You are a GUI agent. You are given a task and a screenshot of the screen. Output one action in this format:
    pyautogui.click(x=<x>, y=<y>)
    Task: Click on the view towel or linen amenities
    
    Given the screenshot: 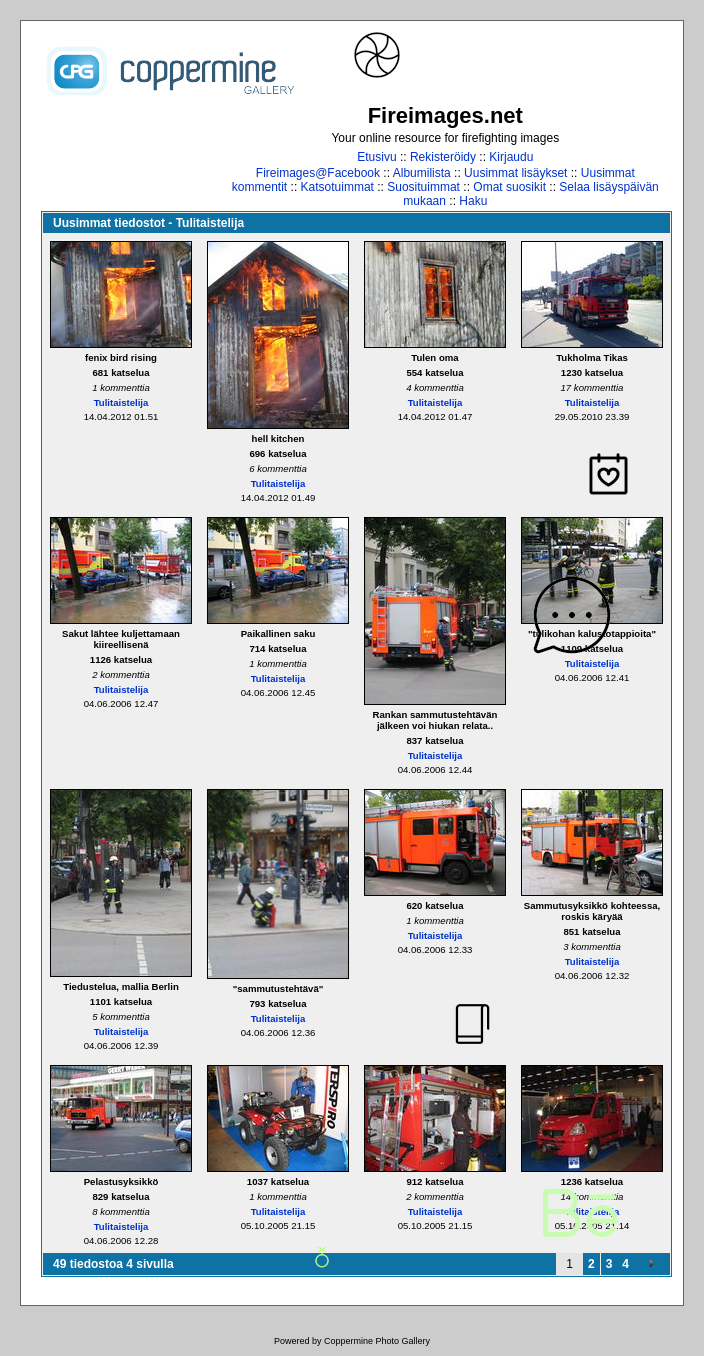 What is the action you would take?
    pyautogui.click(x=471, y=1024)
    